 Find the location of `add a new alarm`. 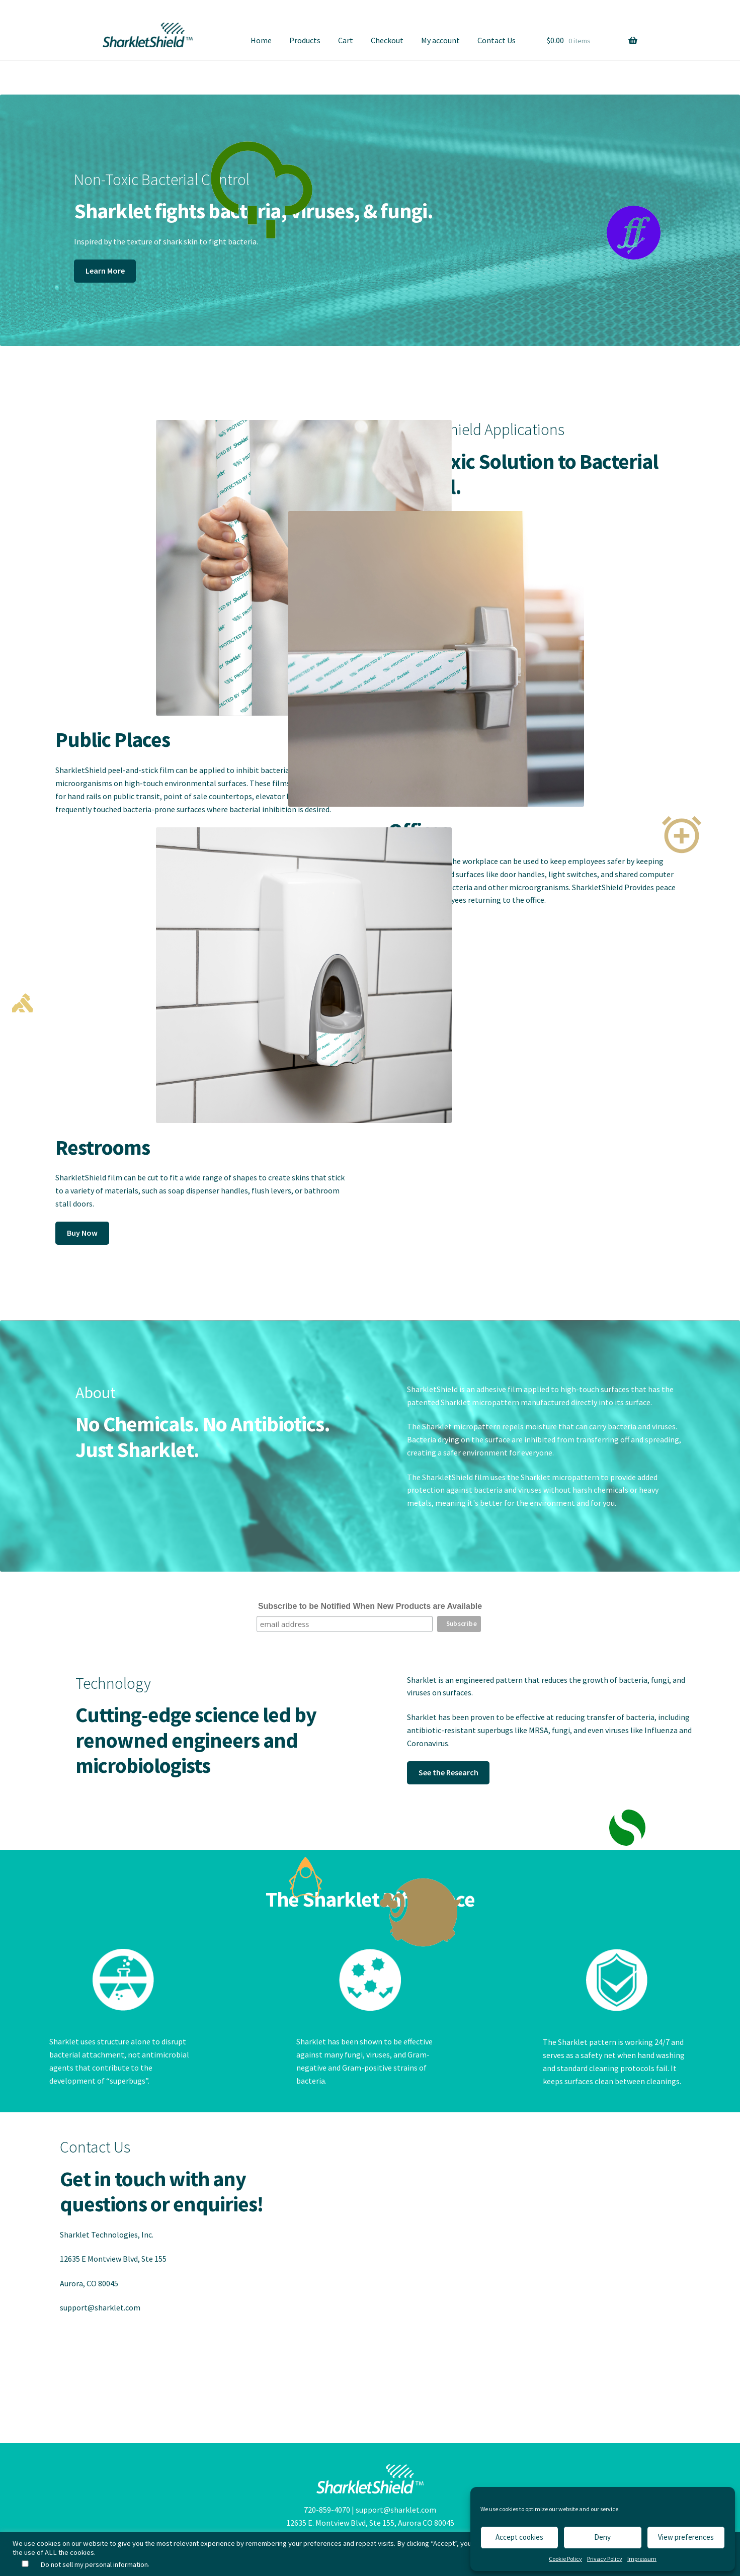

add a new alarm is located at coordinates (682, 834).